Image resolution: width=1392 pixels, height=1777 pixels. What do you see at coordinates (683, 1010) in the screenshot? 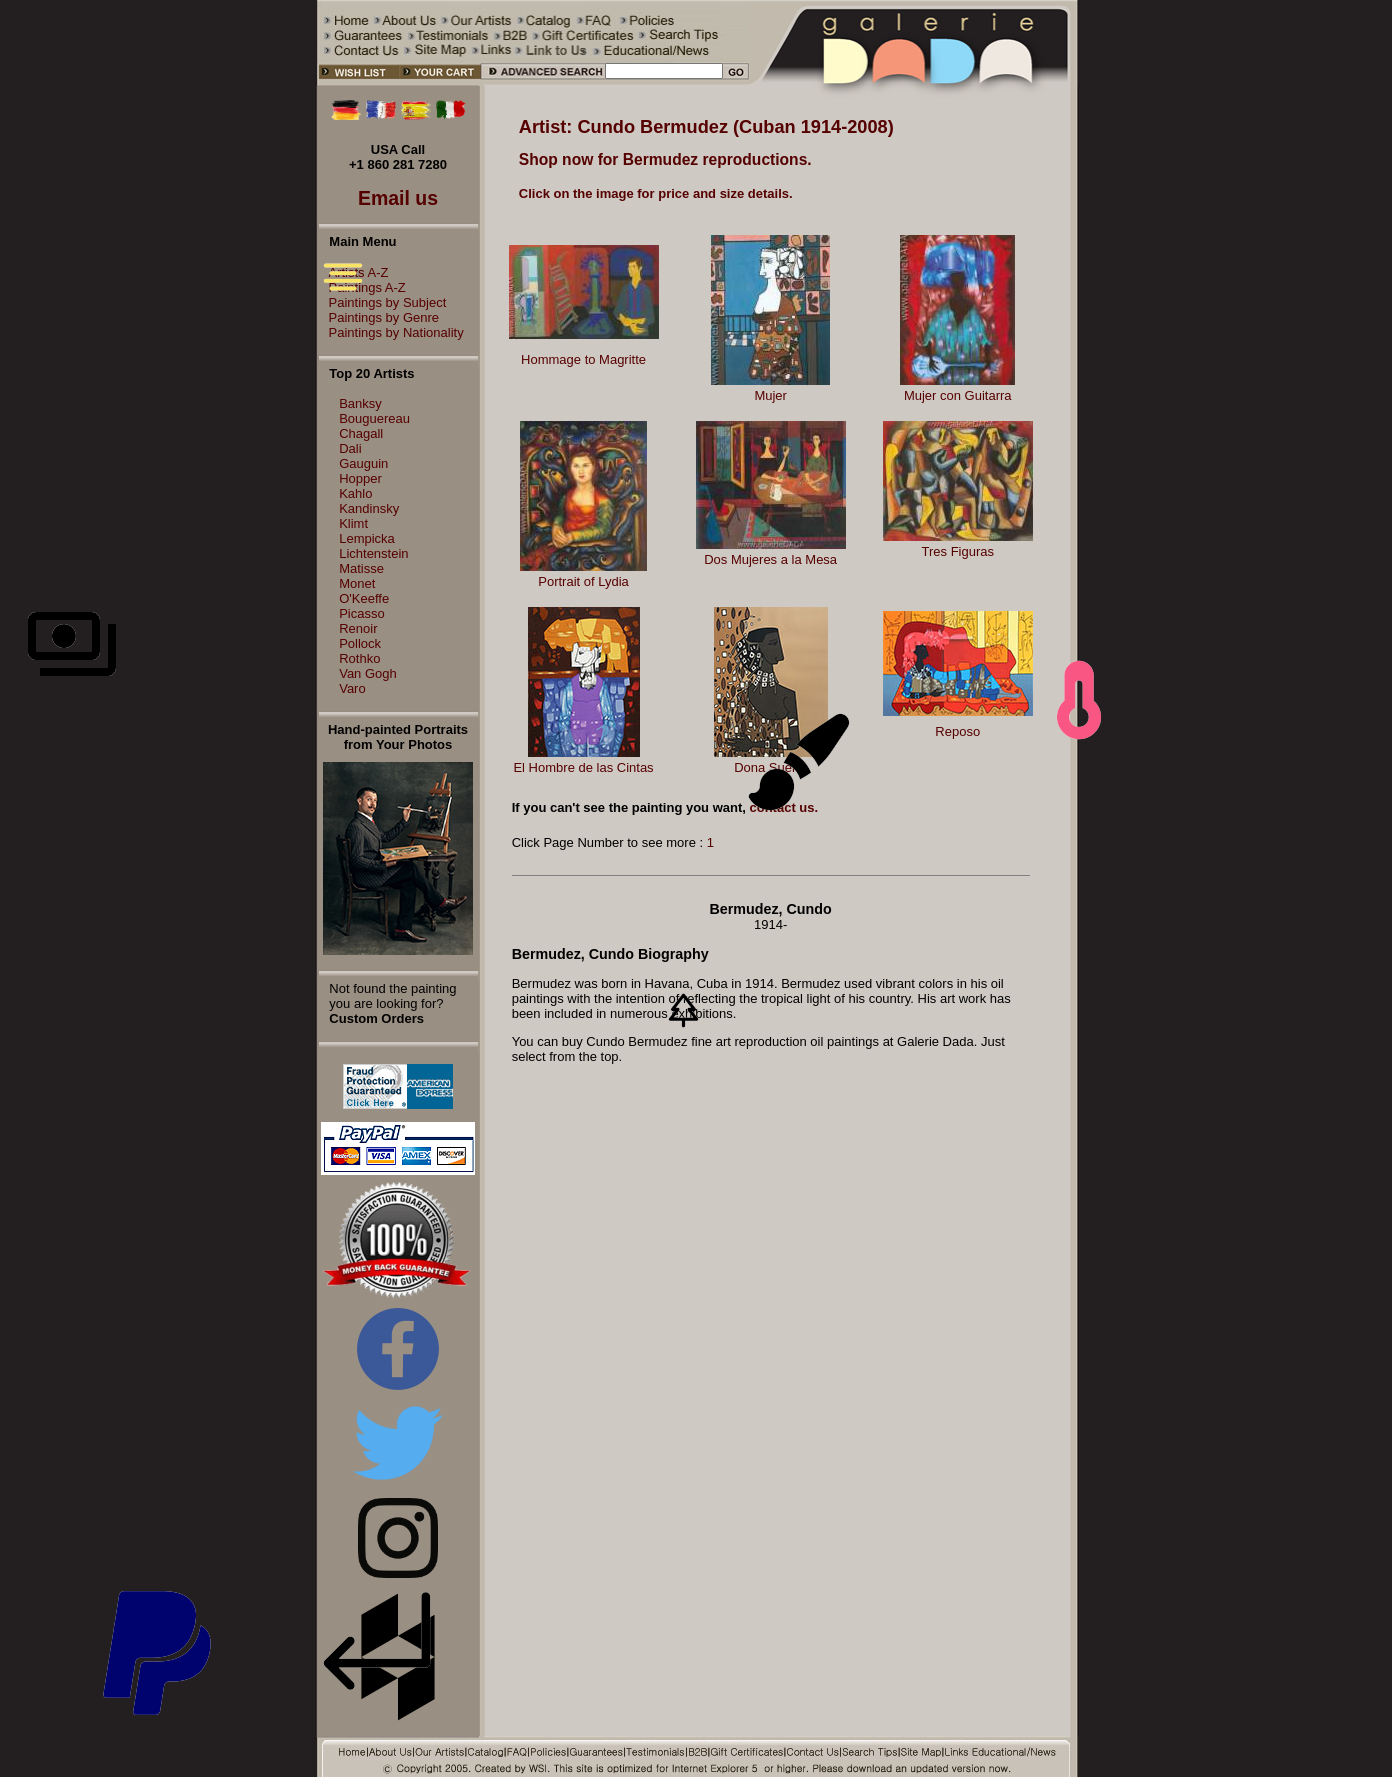
I see `indicates parks or nature areas on a map` at bounding box center [683, 1010].